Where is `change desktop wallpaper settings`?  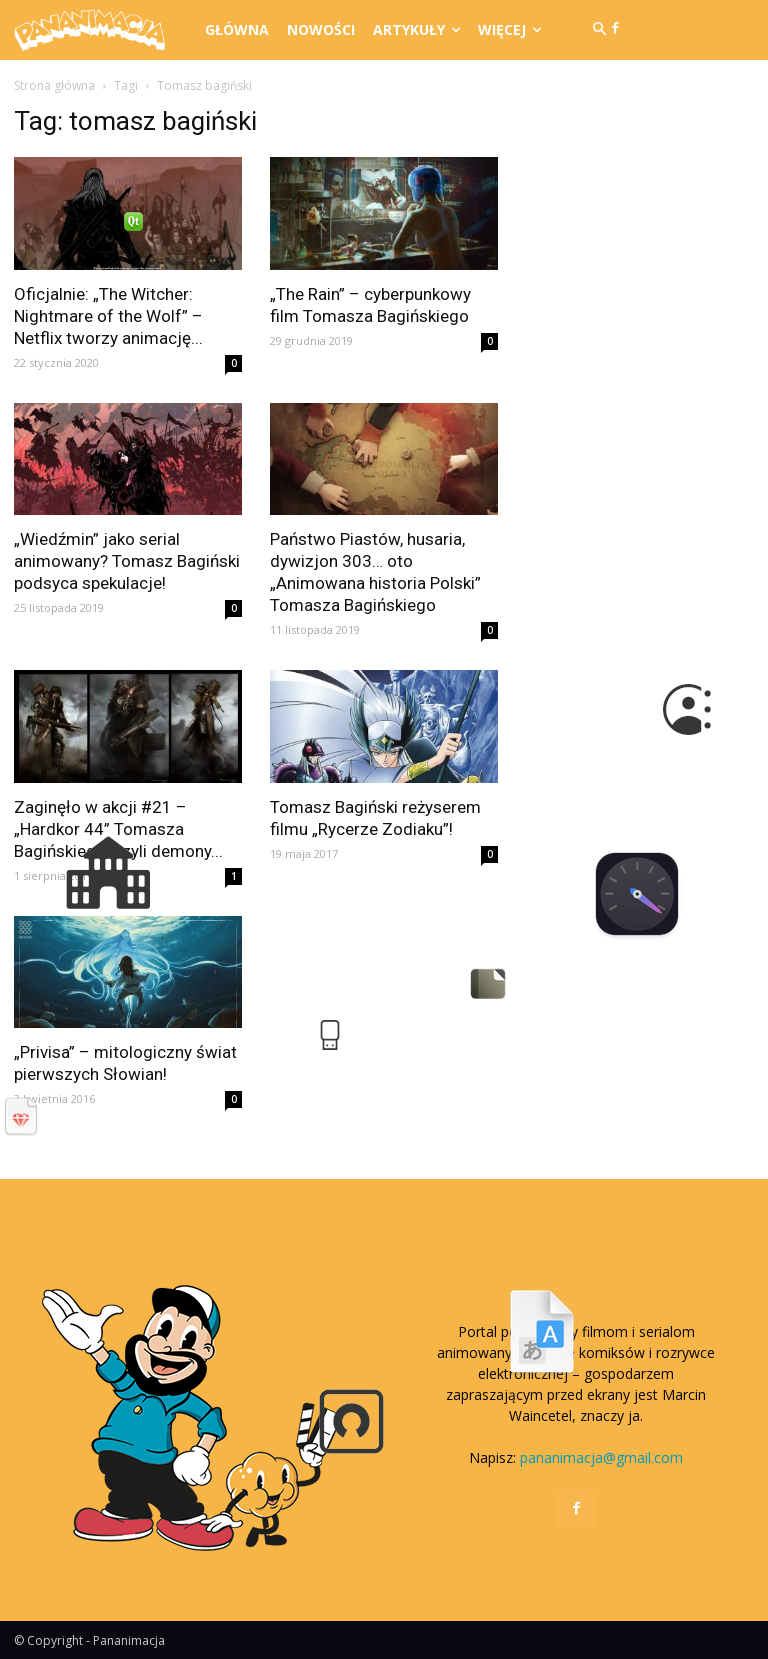
change desktop wallpaper settings is located at coordinates (488, 983).